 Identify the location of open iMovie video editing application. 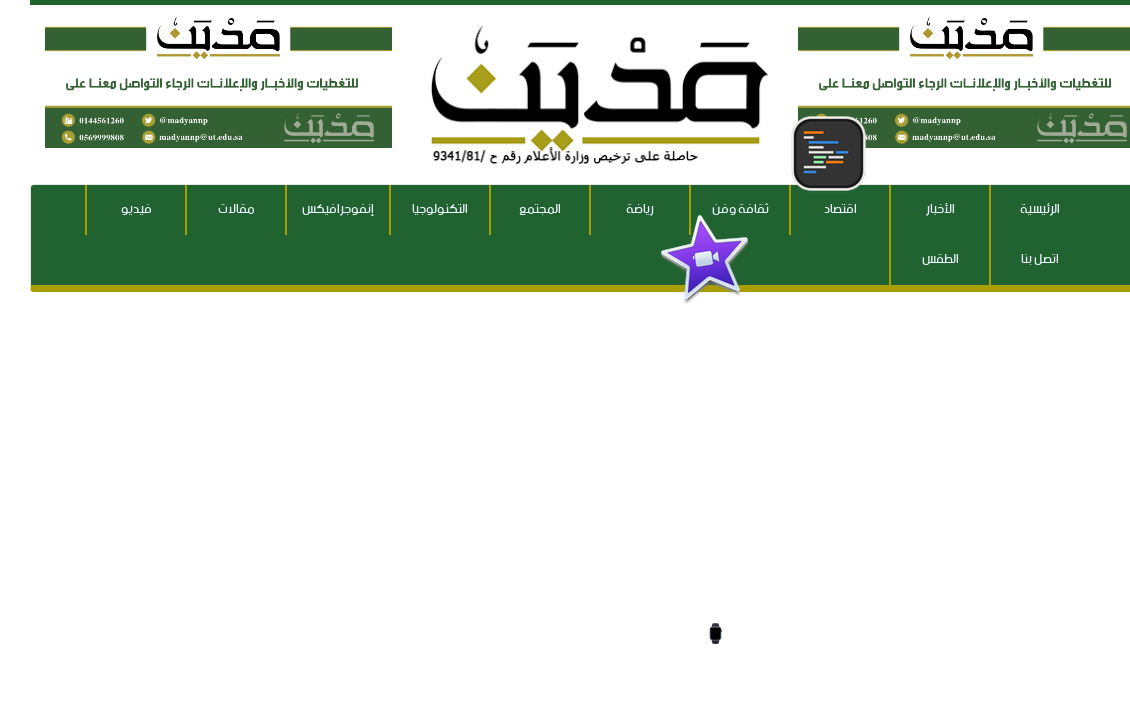
(704, 259).